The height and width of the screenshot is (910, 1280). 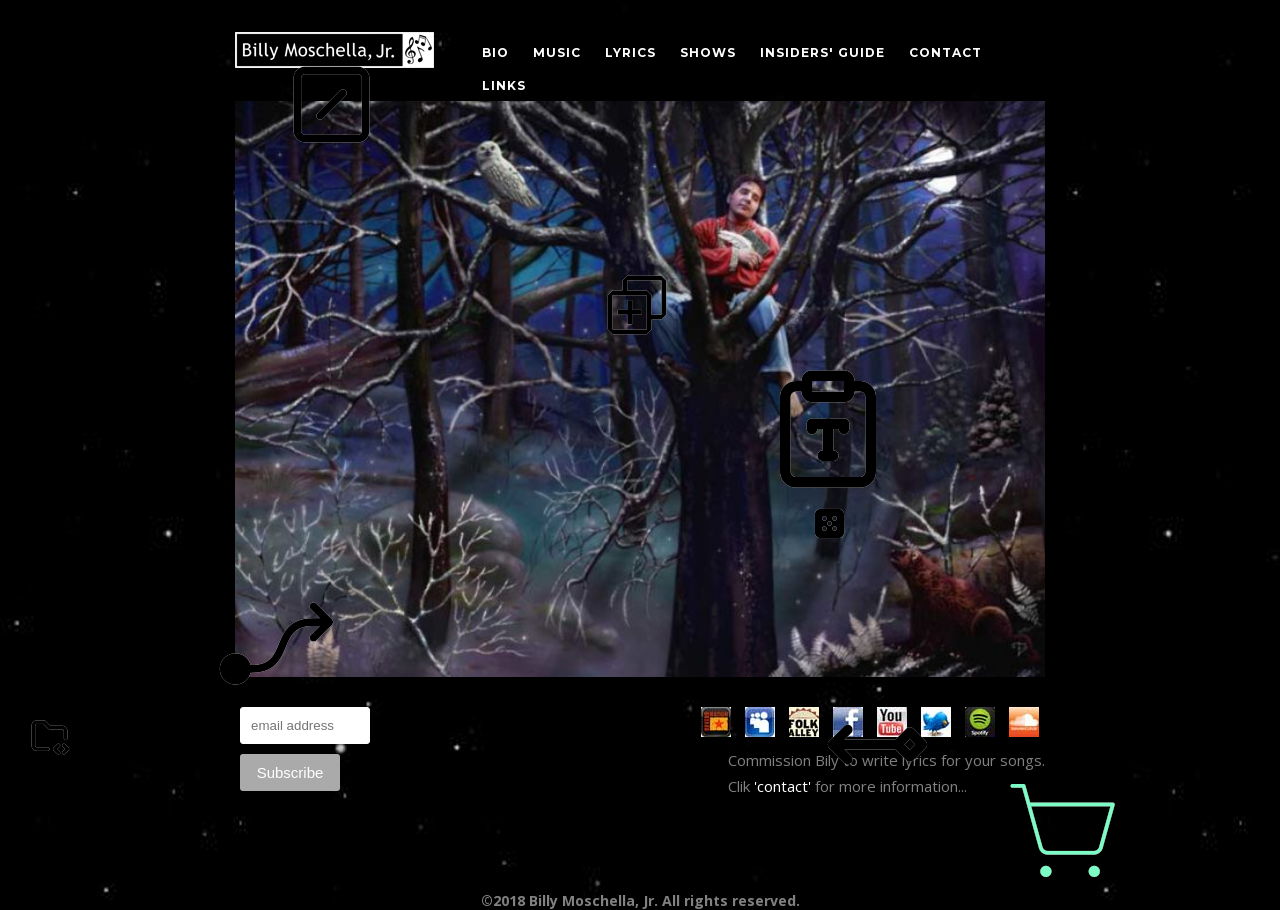 What do you see at coordinates (274, 645) in the screenshot?
I see `indicates a workflow or process flow direction` at bounding box center [274, 645].